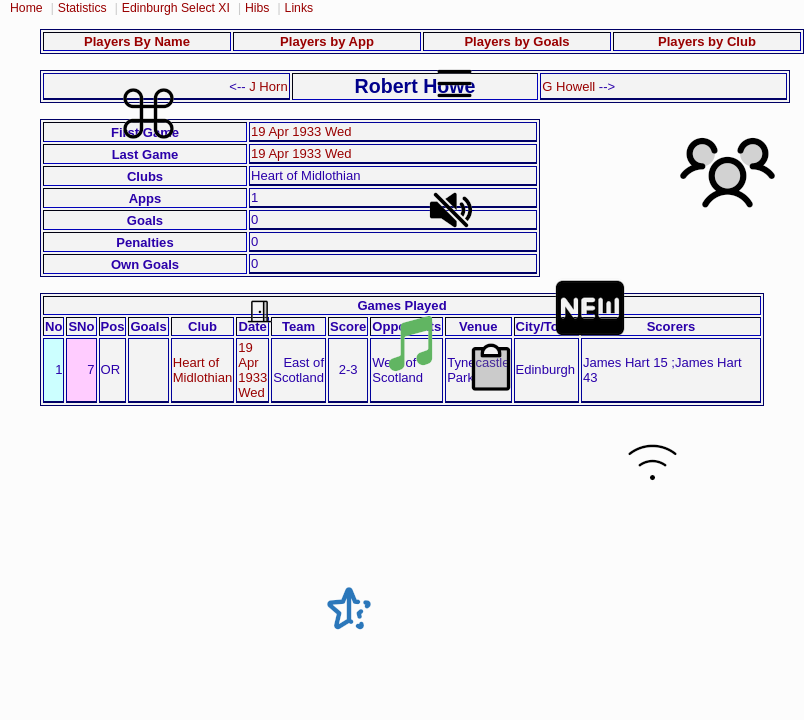 Image resolution: width=804 pixels, height=720 pixels. Describe the element at coordinates (148, 113) in the screenshot. I see `keyboard shortcut or command key symbol` at that location.